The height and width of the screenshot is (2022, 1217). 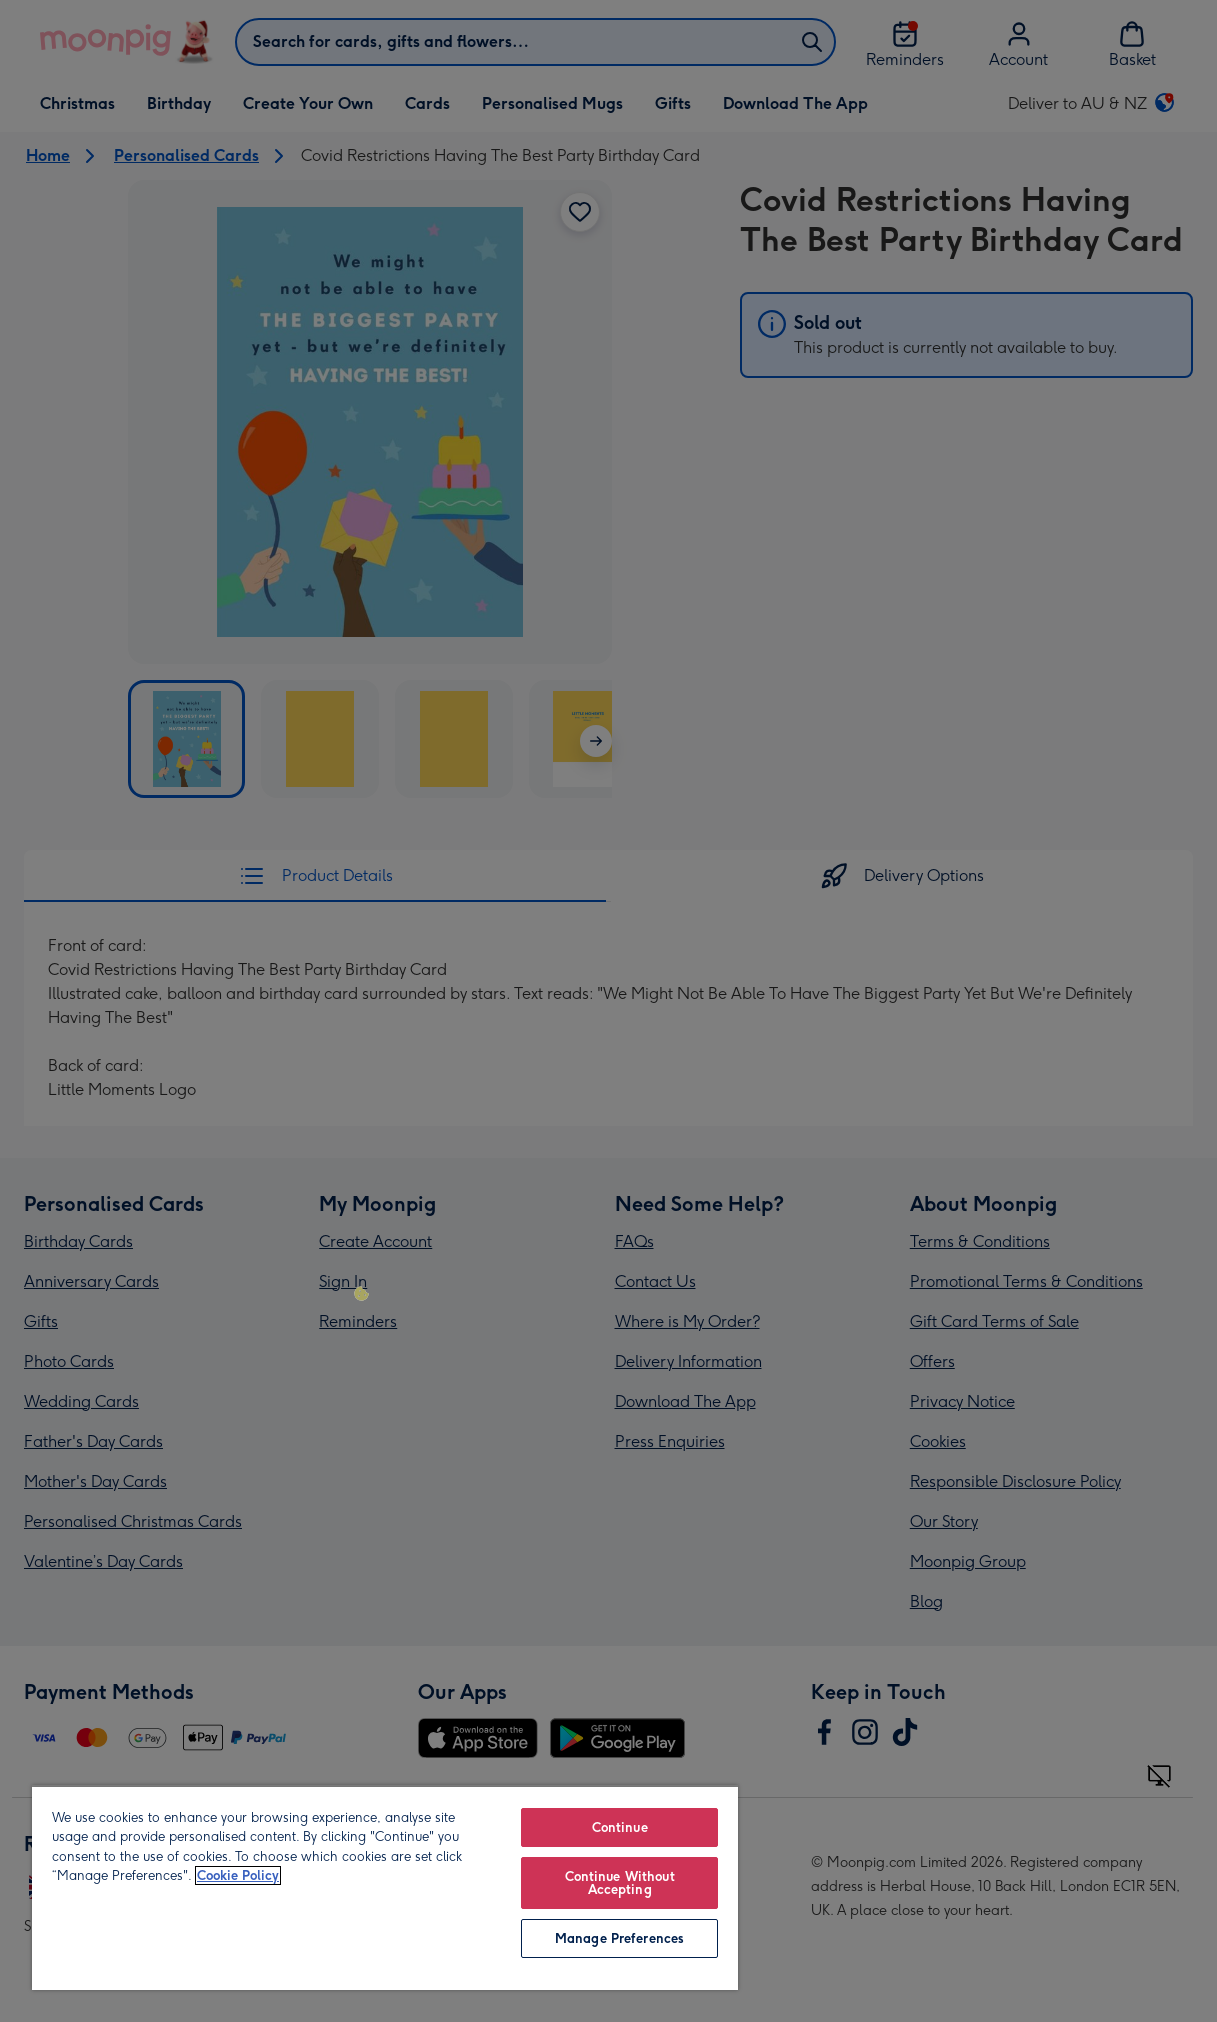 I want to click on desktop access is currently disabled, so click(x=1159, y=1775).